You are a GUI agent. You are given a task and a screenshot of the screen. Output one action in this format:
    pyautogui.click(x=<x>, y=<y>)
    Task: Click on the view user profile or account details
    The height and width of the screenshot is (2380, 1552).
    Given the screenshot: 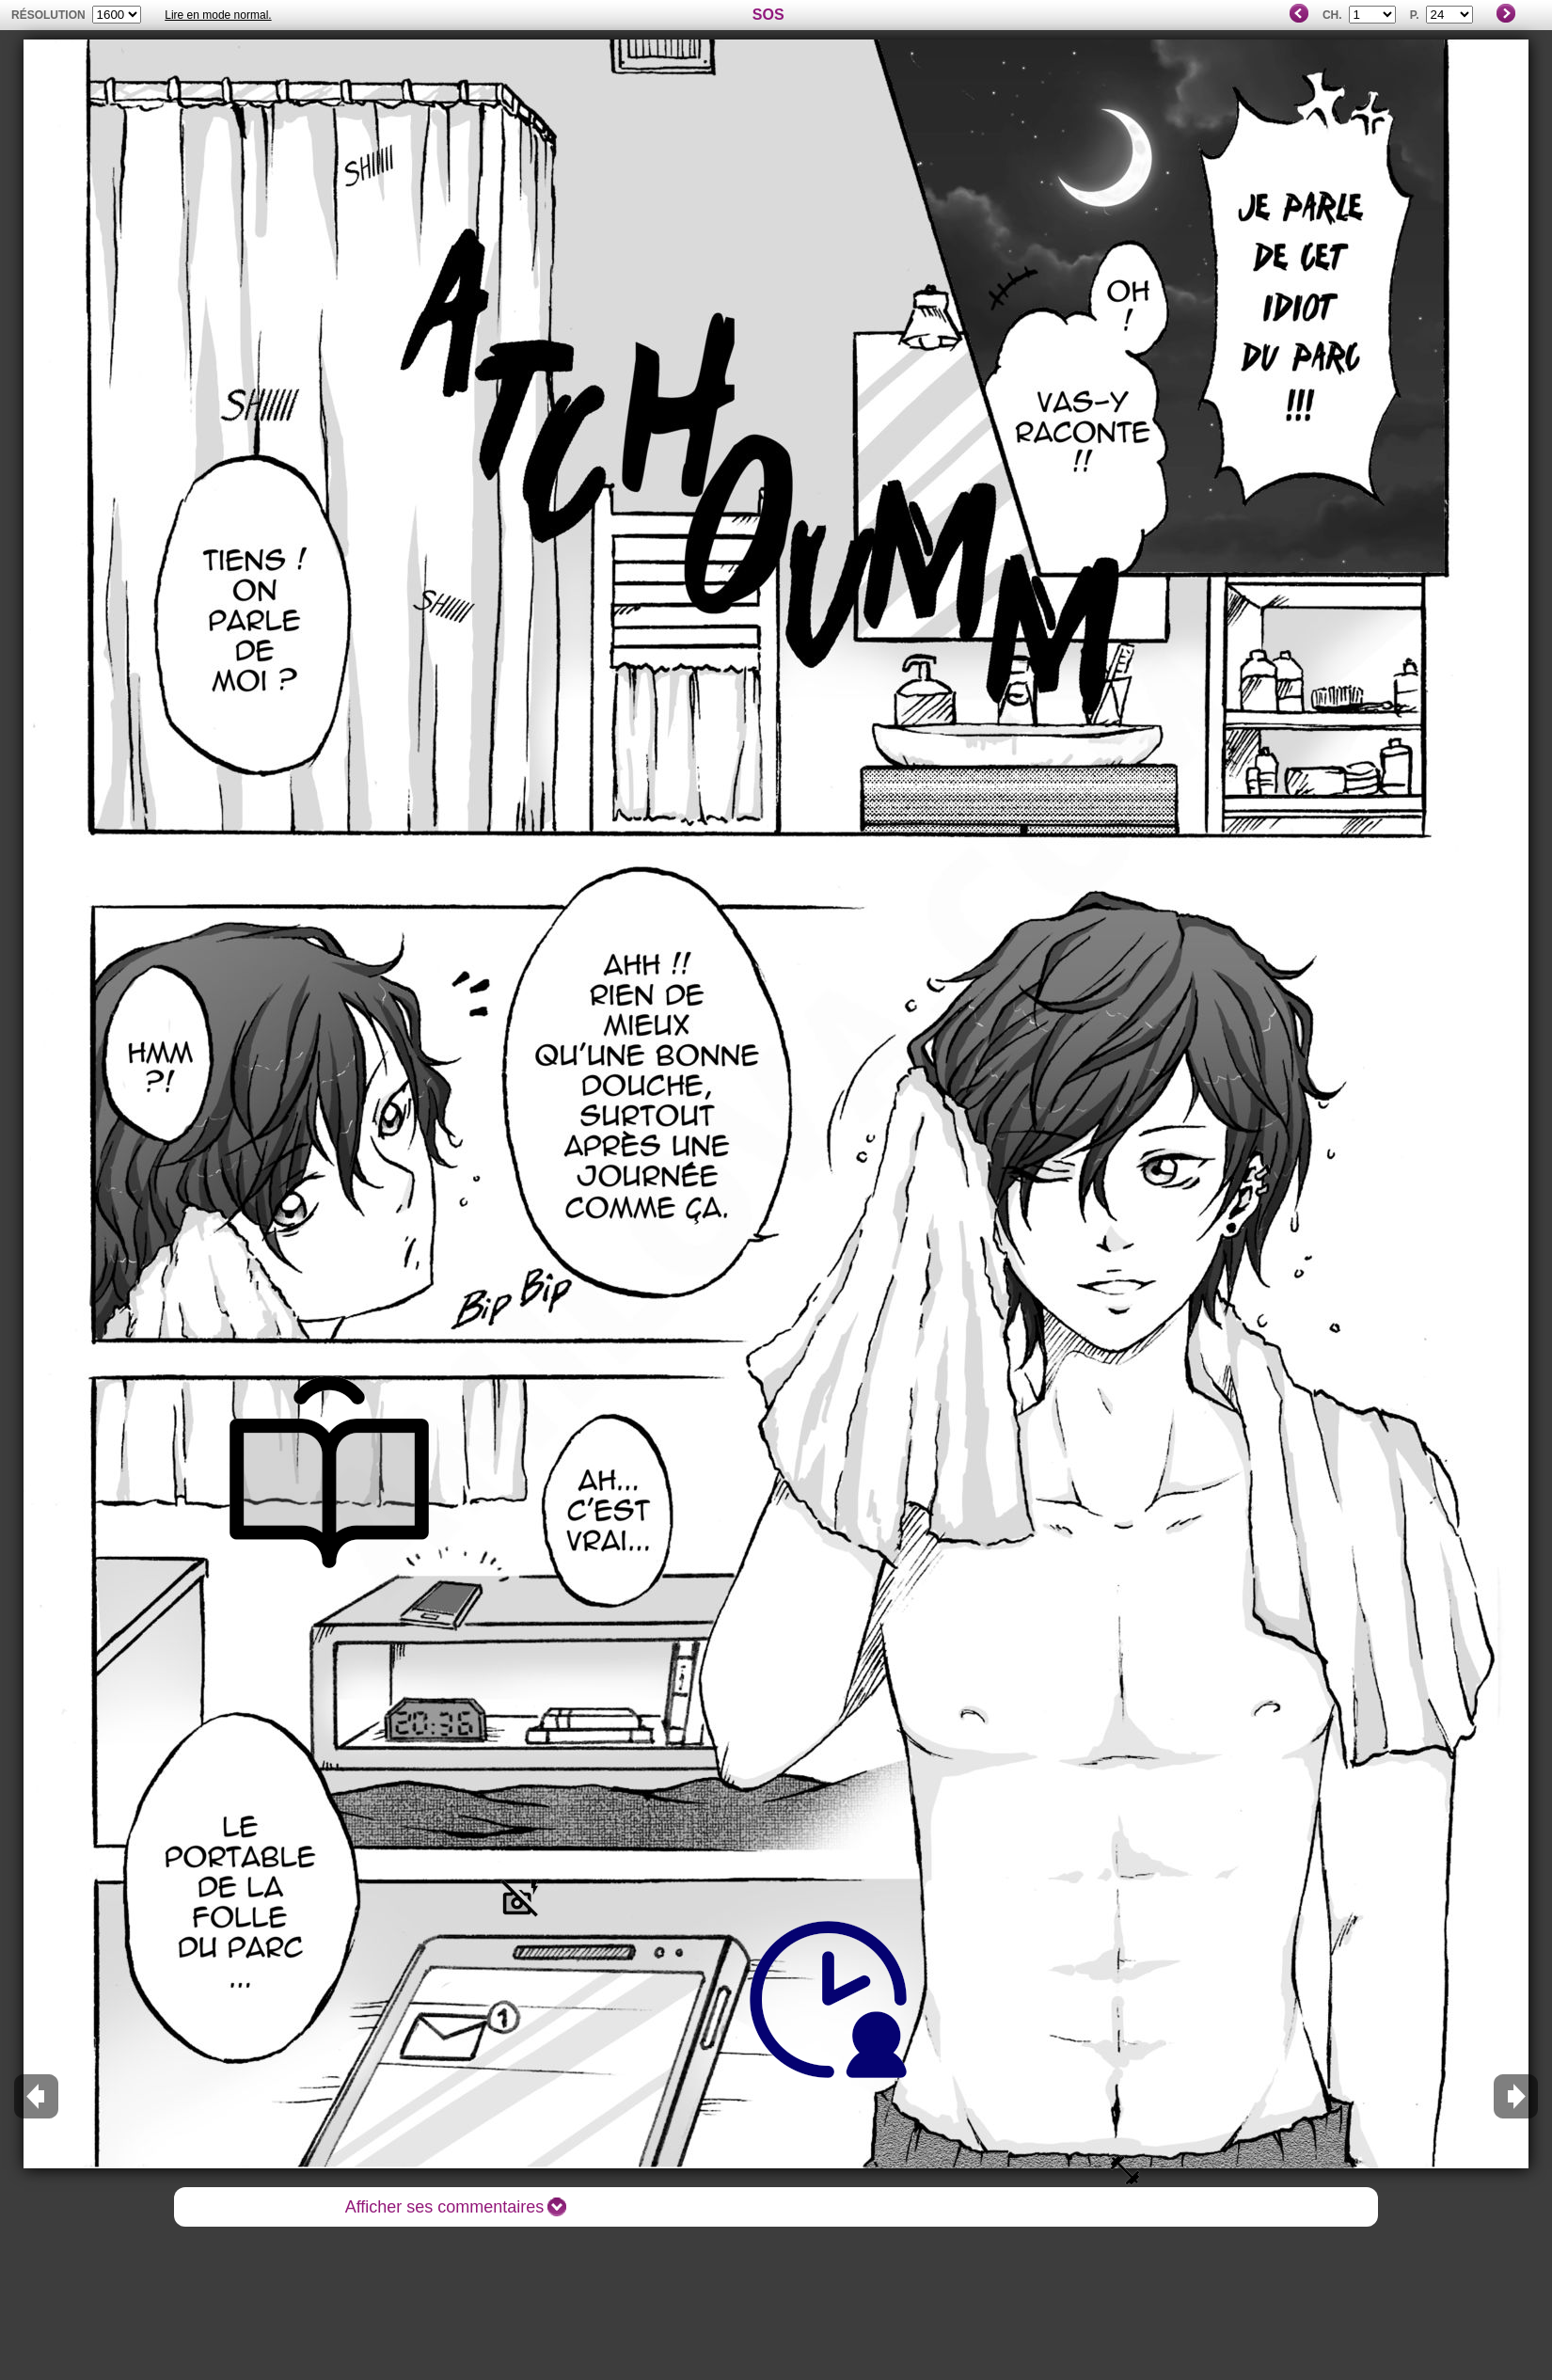 What is the action you would take?
    pyautogui.click(x=329, y=1468)
    